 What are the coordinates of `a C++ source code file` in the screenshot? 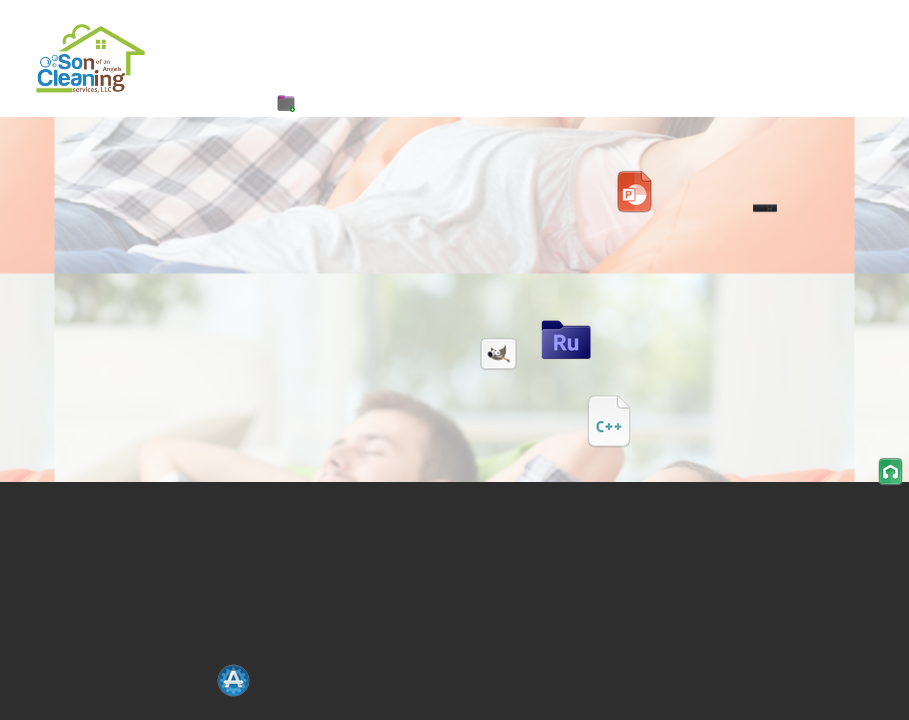 It's located at (609, 421).